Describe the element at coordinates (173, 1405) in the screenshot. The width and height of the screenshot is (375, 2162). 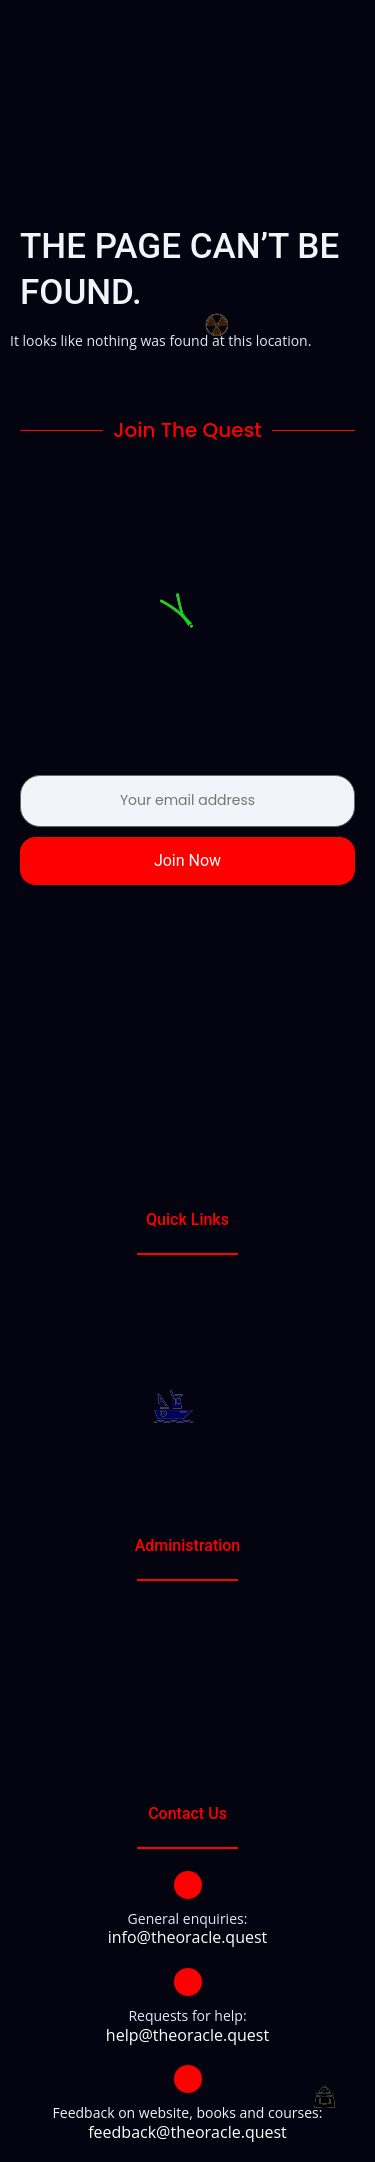
I see `access fishing or maritime activities` at that location.